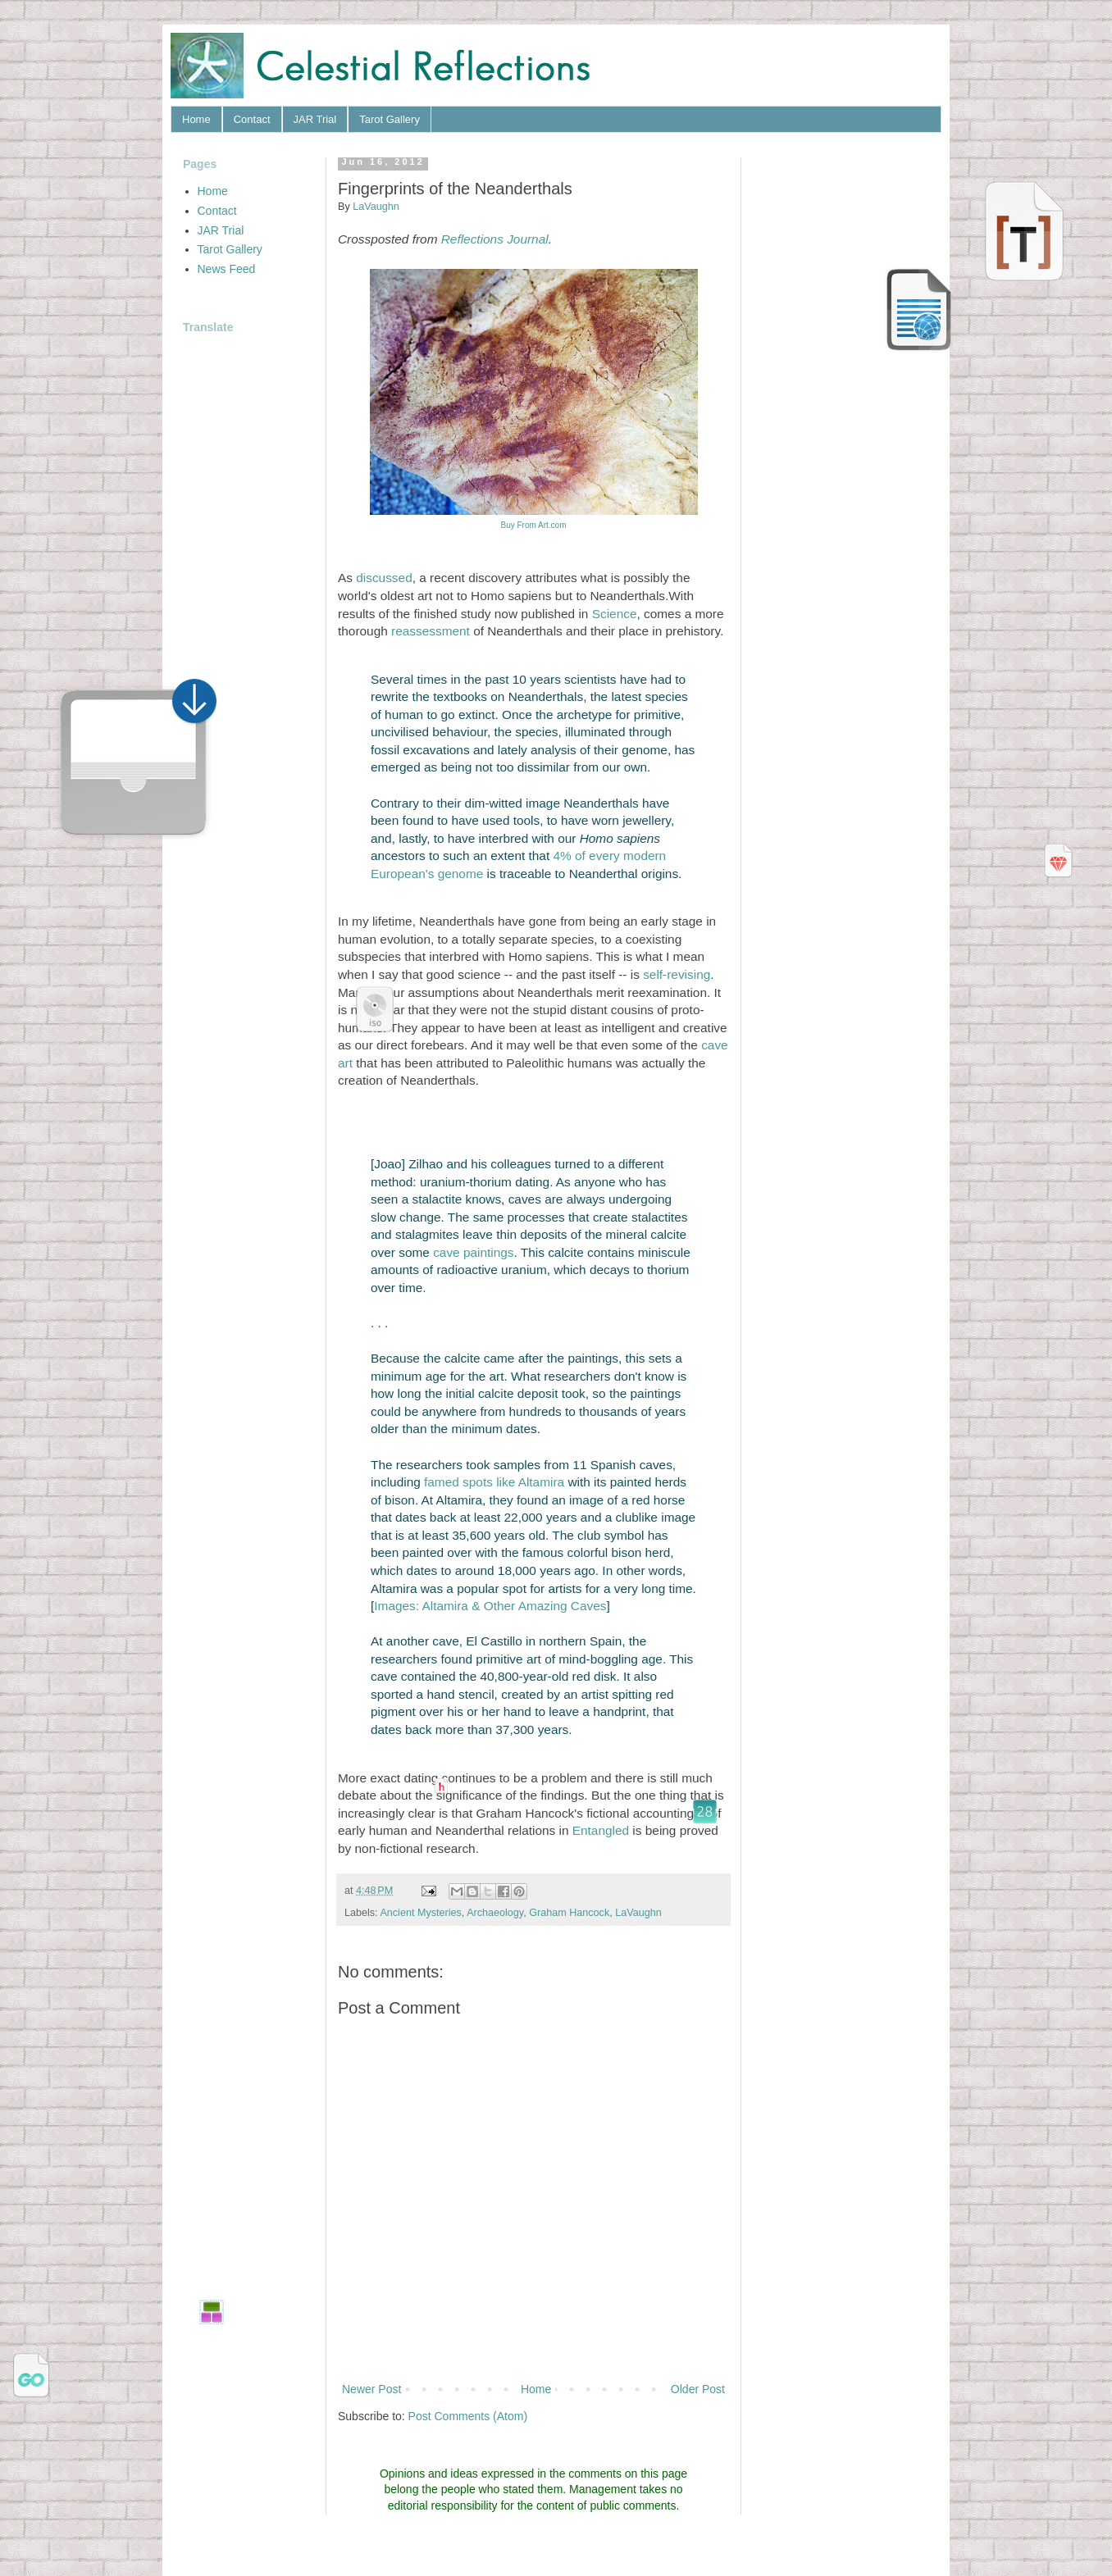 Image resolution: width=1112 pixels, height=2576 pixels. What do you see at coordinates (31, 2375) in the screenshot?
I see `a Go programming language source file` at bounding box center [31, 2375].